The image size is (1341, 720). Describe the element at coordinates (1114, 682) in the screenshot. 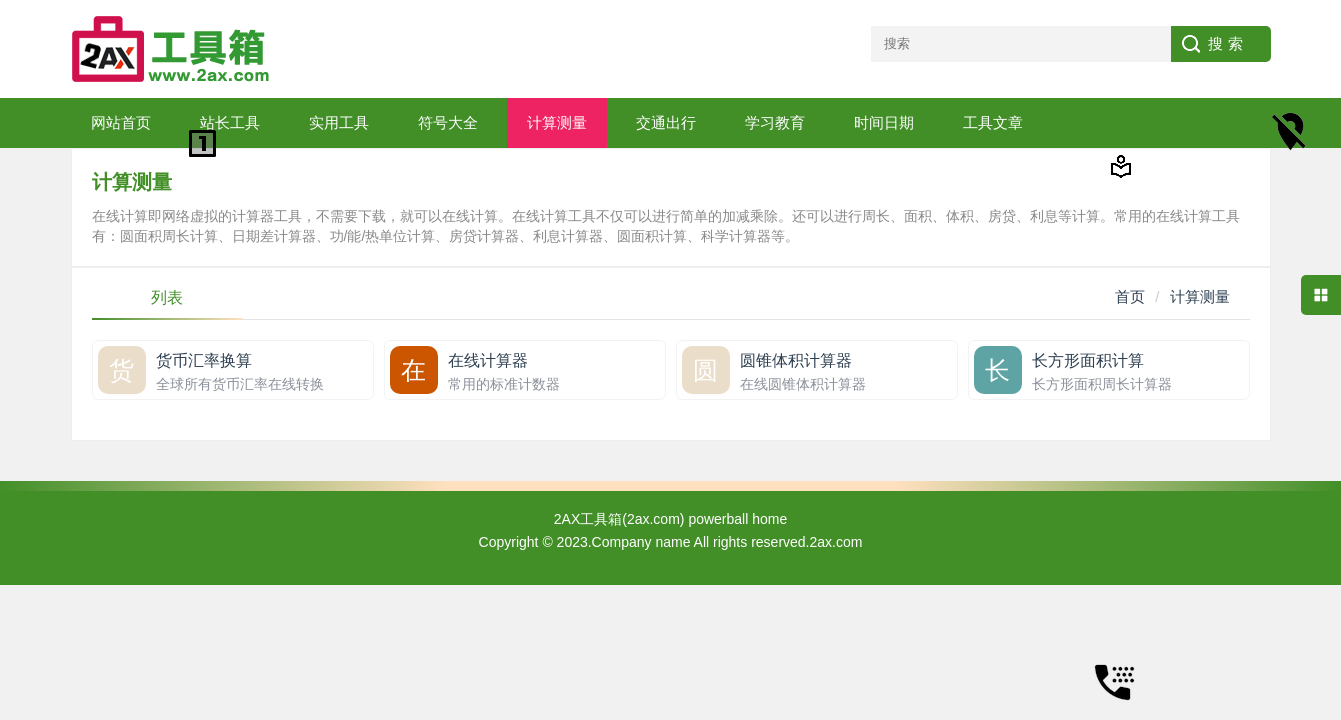

I see `access TTY/text telephone services` at that location.